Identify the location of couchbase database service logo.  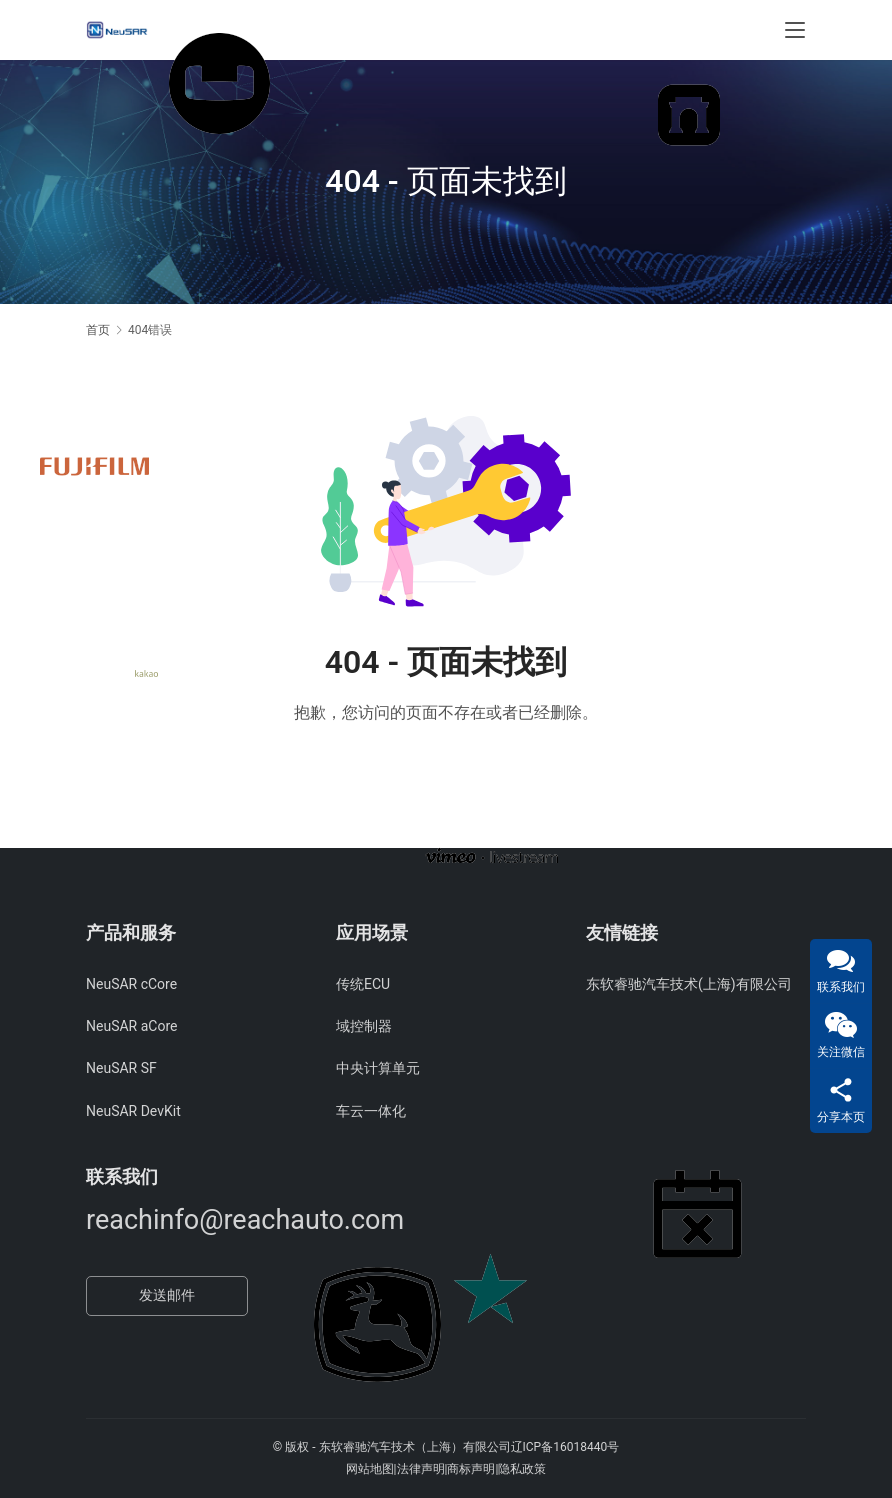
(219, 83).